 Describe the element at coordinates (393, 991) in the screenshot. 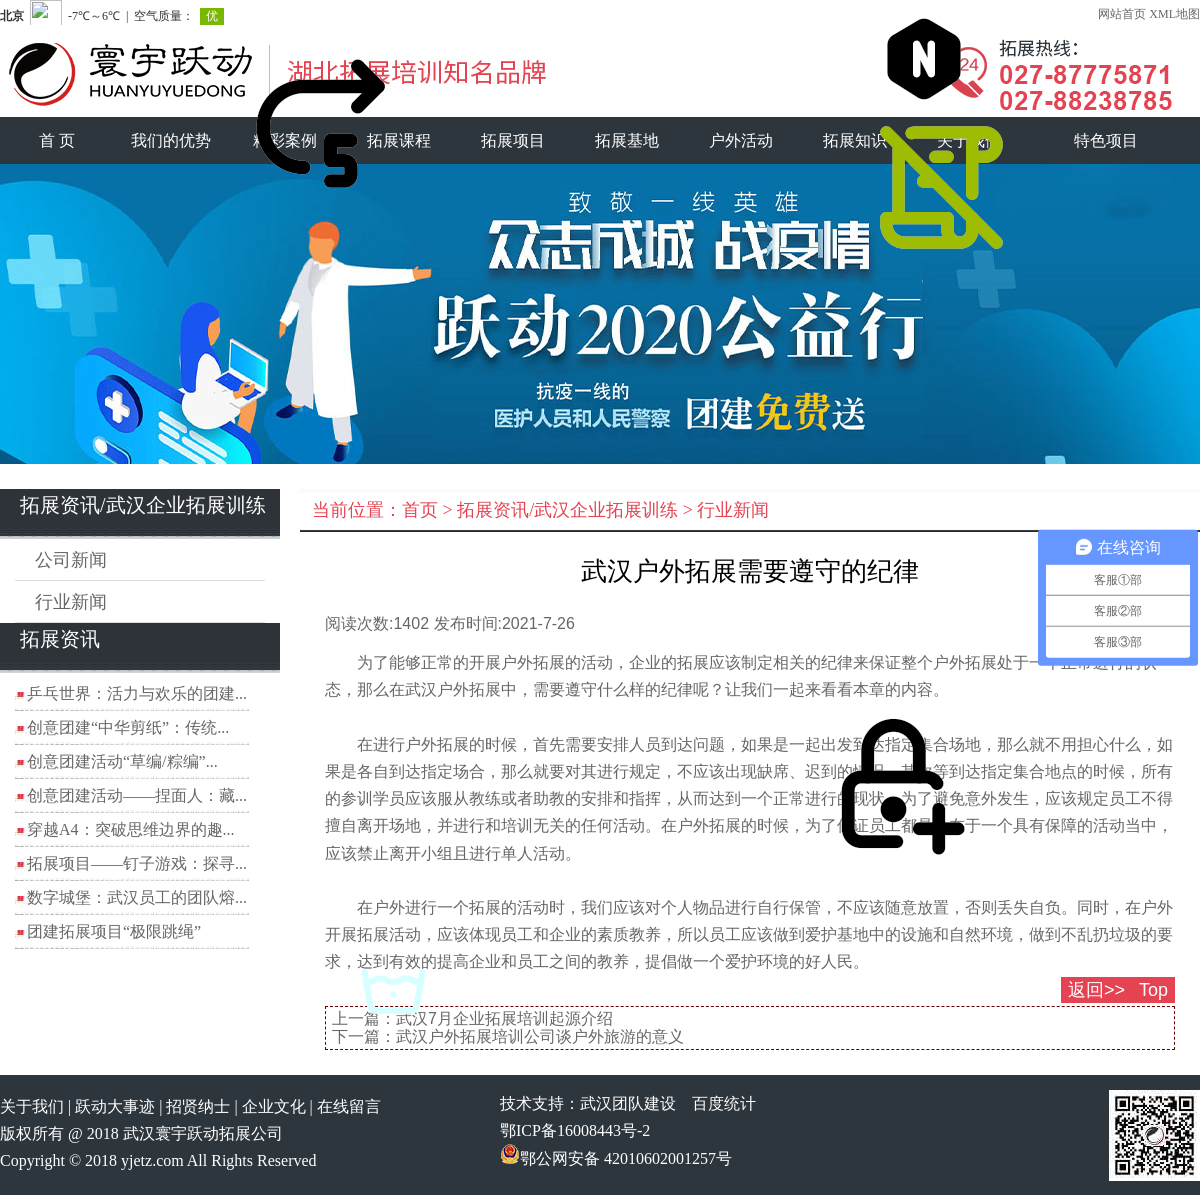

I see `indicates cold wash setting for laundry` at that location.